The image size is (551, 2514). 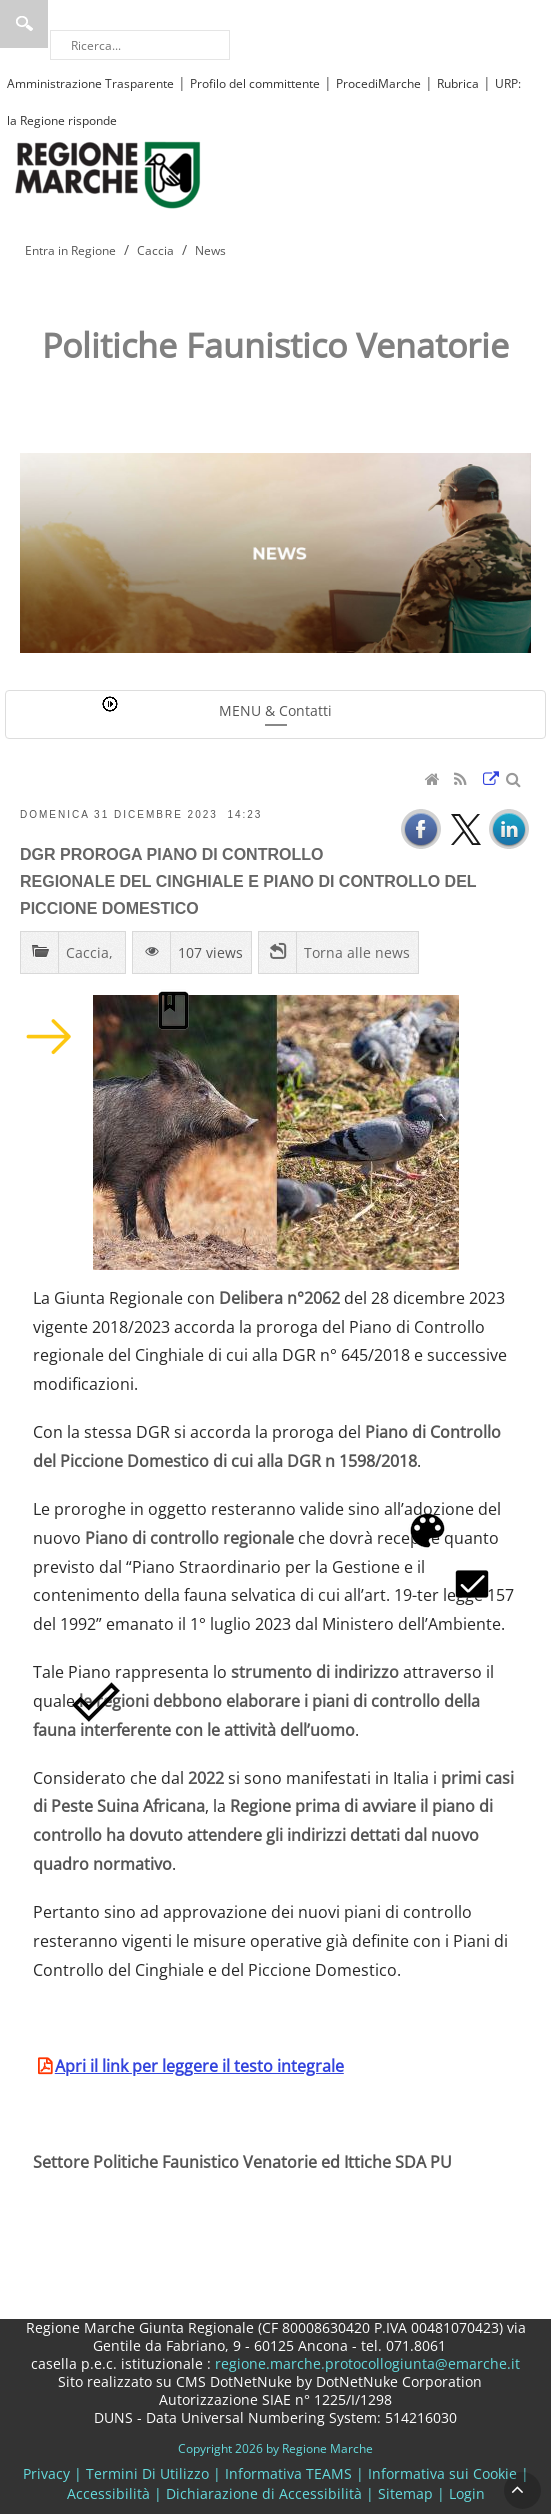 I want to click on access color or theme customization options, so click(x=427, y=1530).